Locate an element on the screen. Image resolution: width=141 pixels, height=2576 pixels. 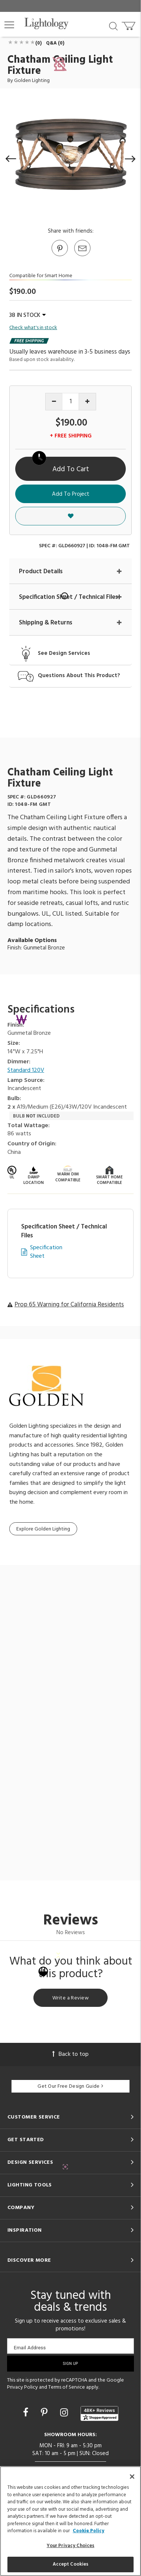
south korean won currency symbol is located at coordinates (22, 1020).